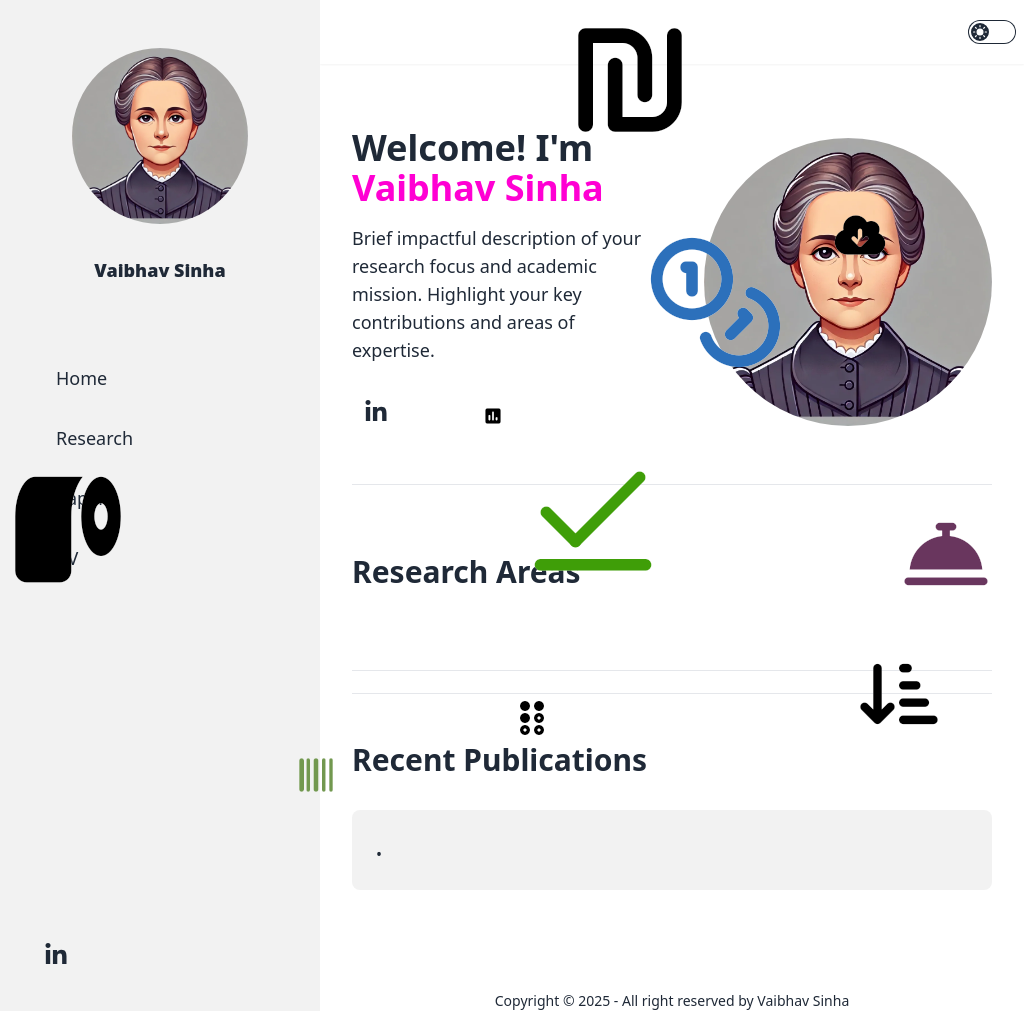  I want to click on sort items in descending order, so click(899, 694).